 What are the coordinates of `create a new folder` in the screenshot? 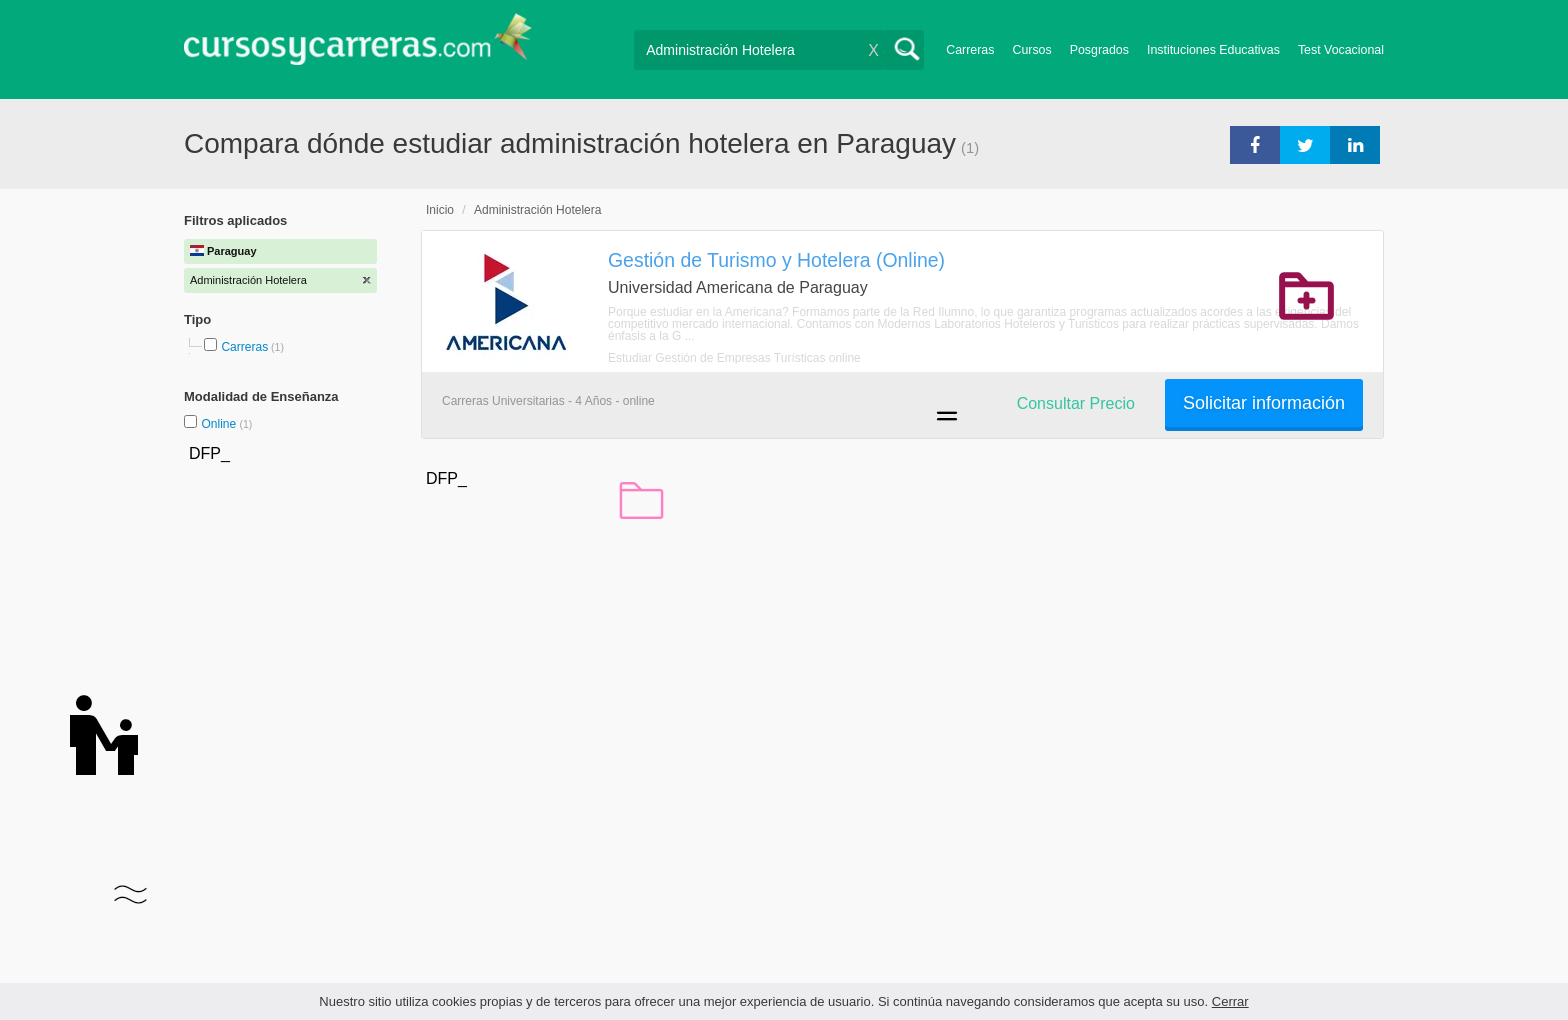 It's located at (1306, 296).